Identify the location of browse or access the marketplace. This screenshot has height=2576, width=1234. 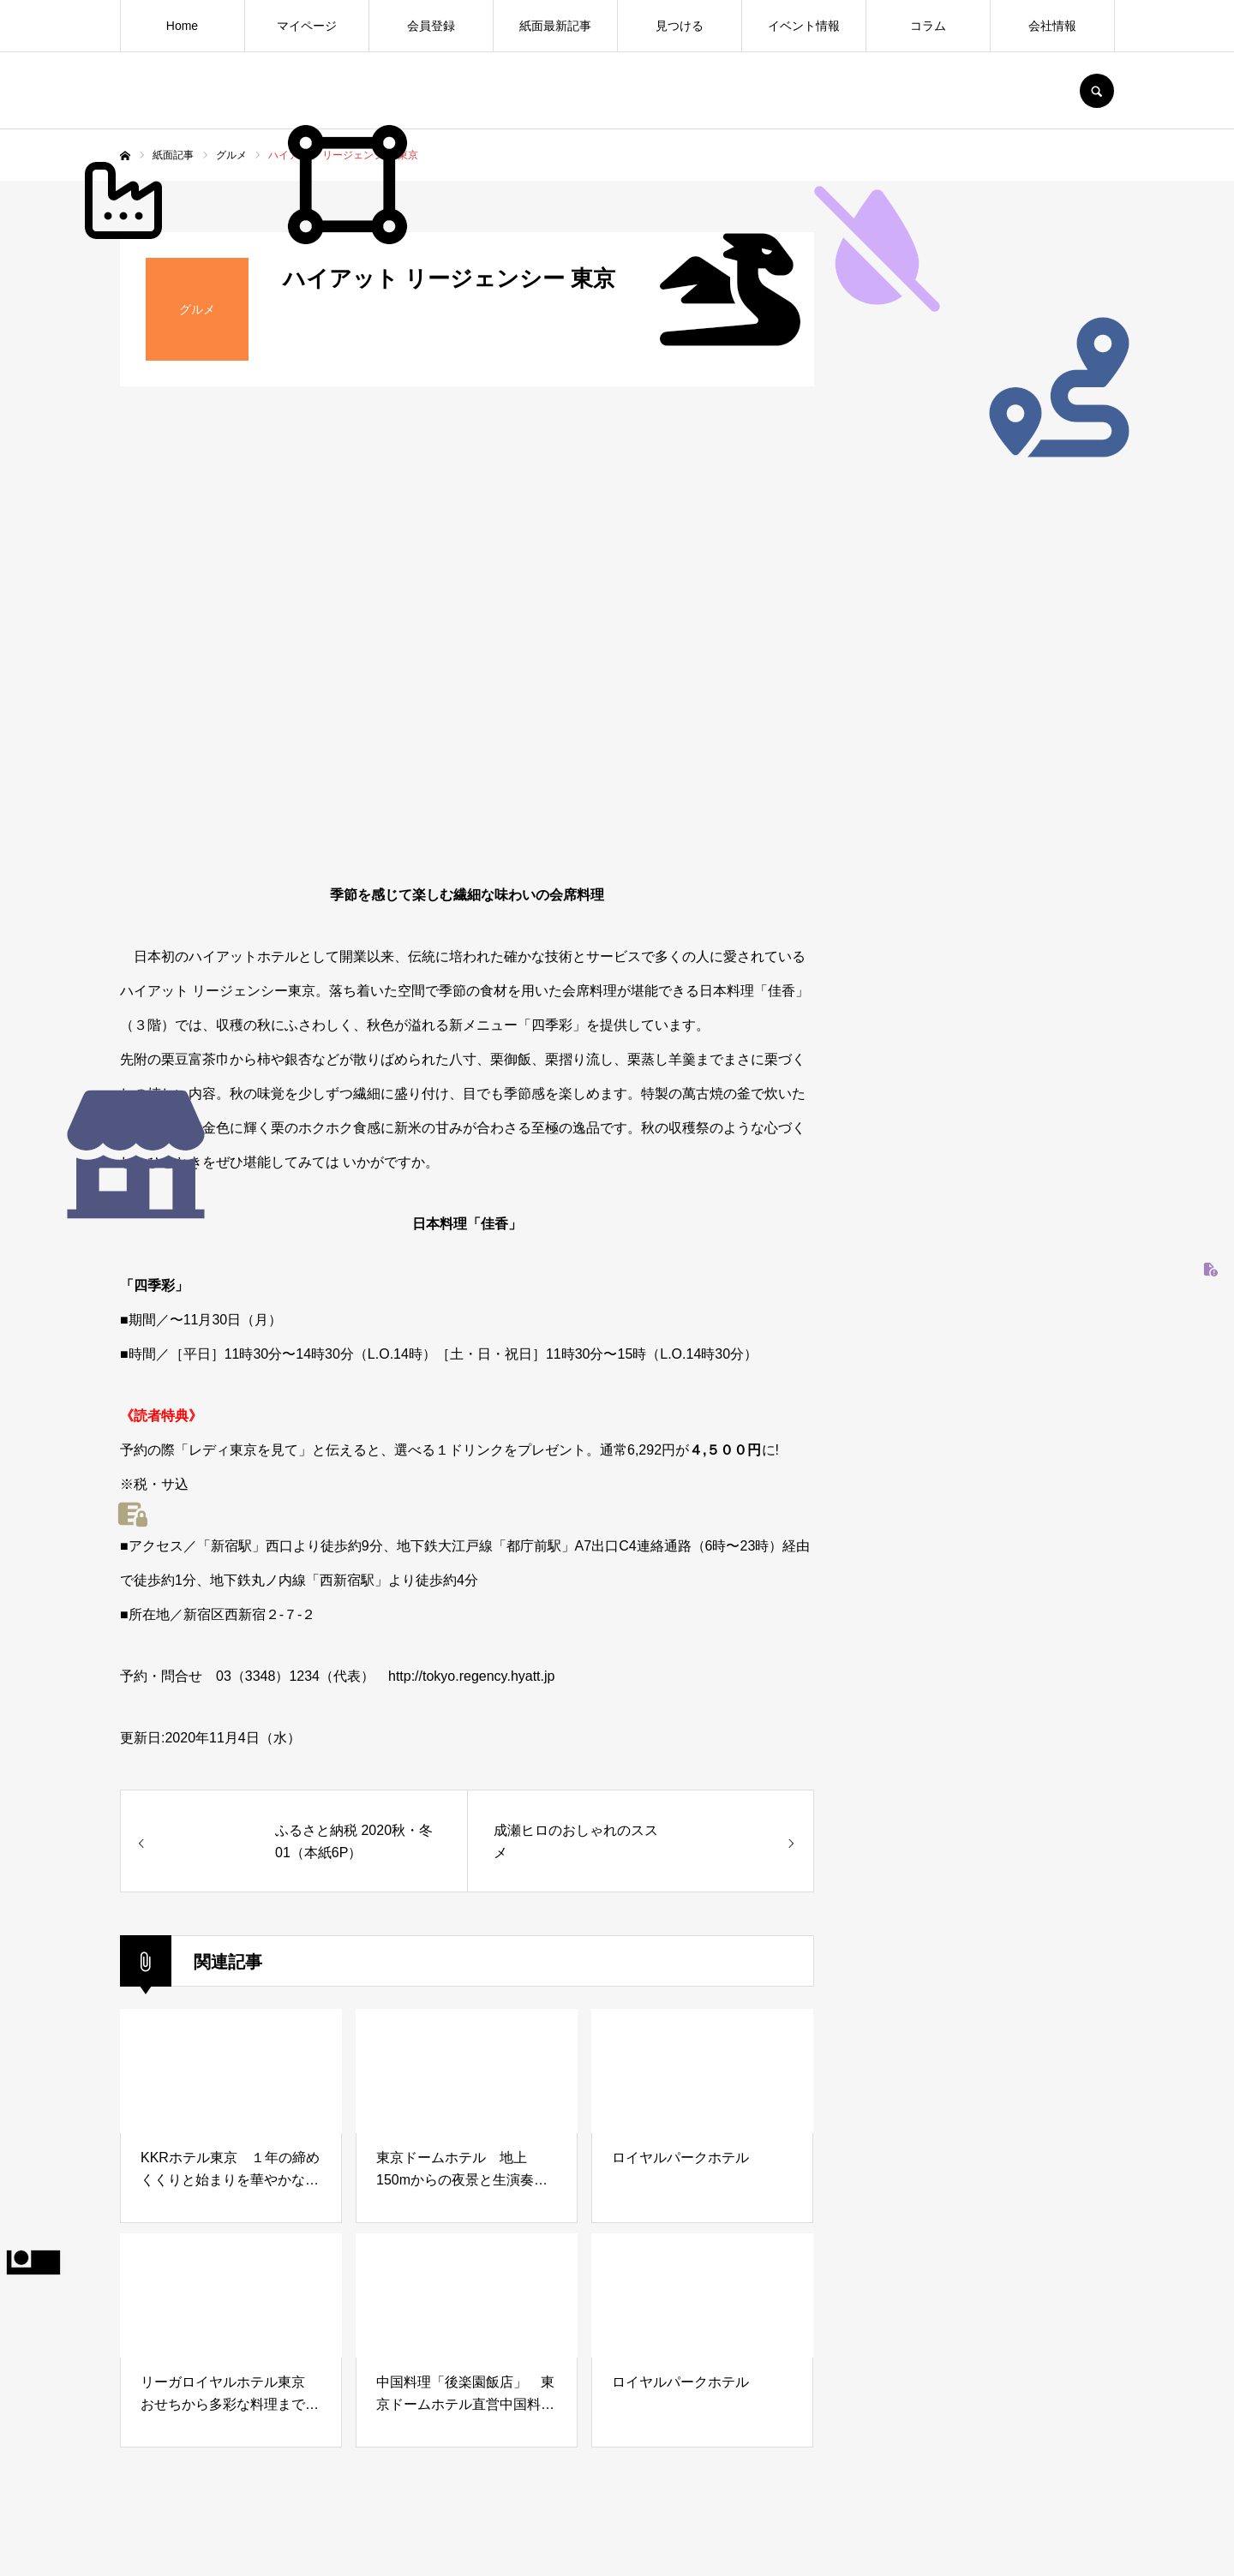
(135, 1154).